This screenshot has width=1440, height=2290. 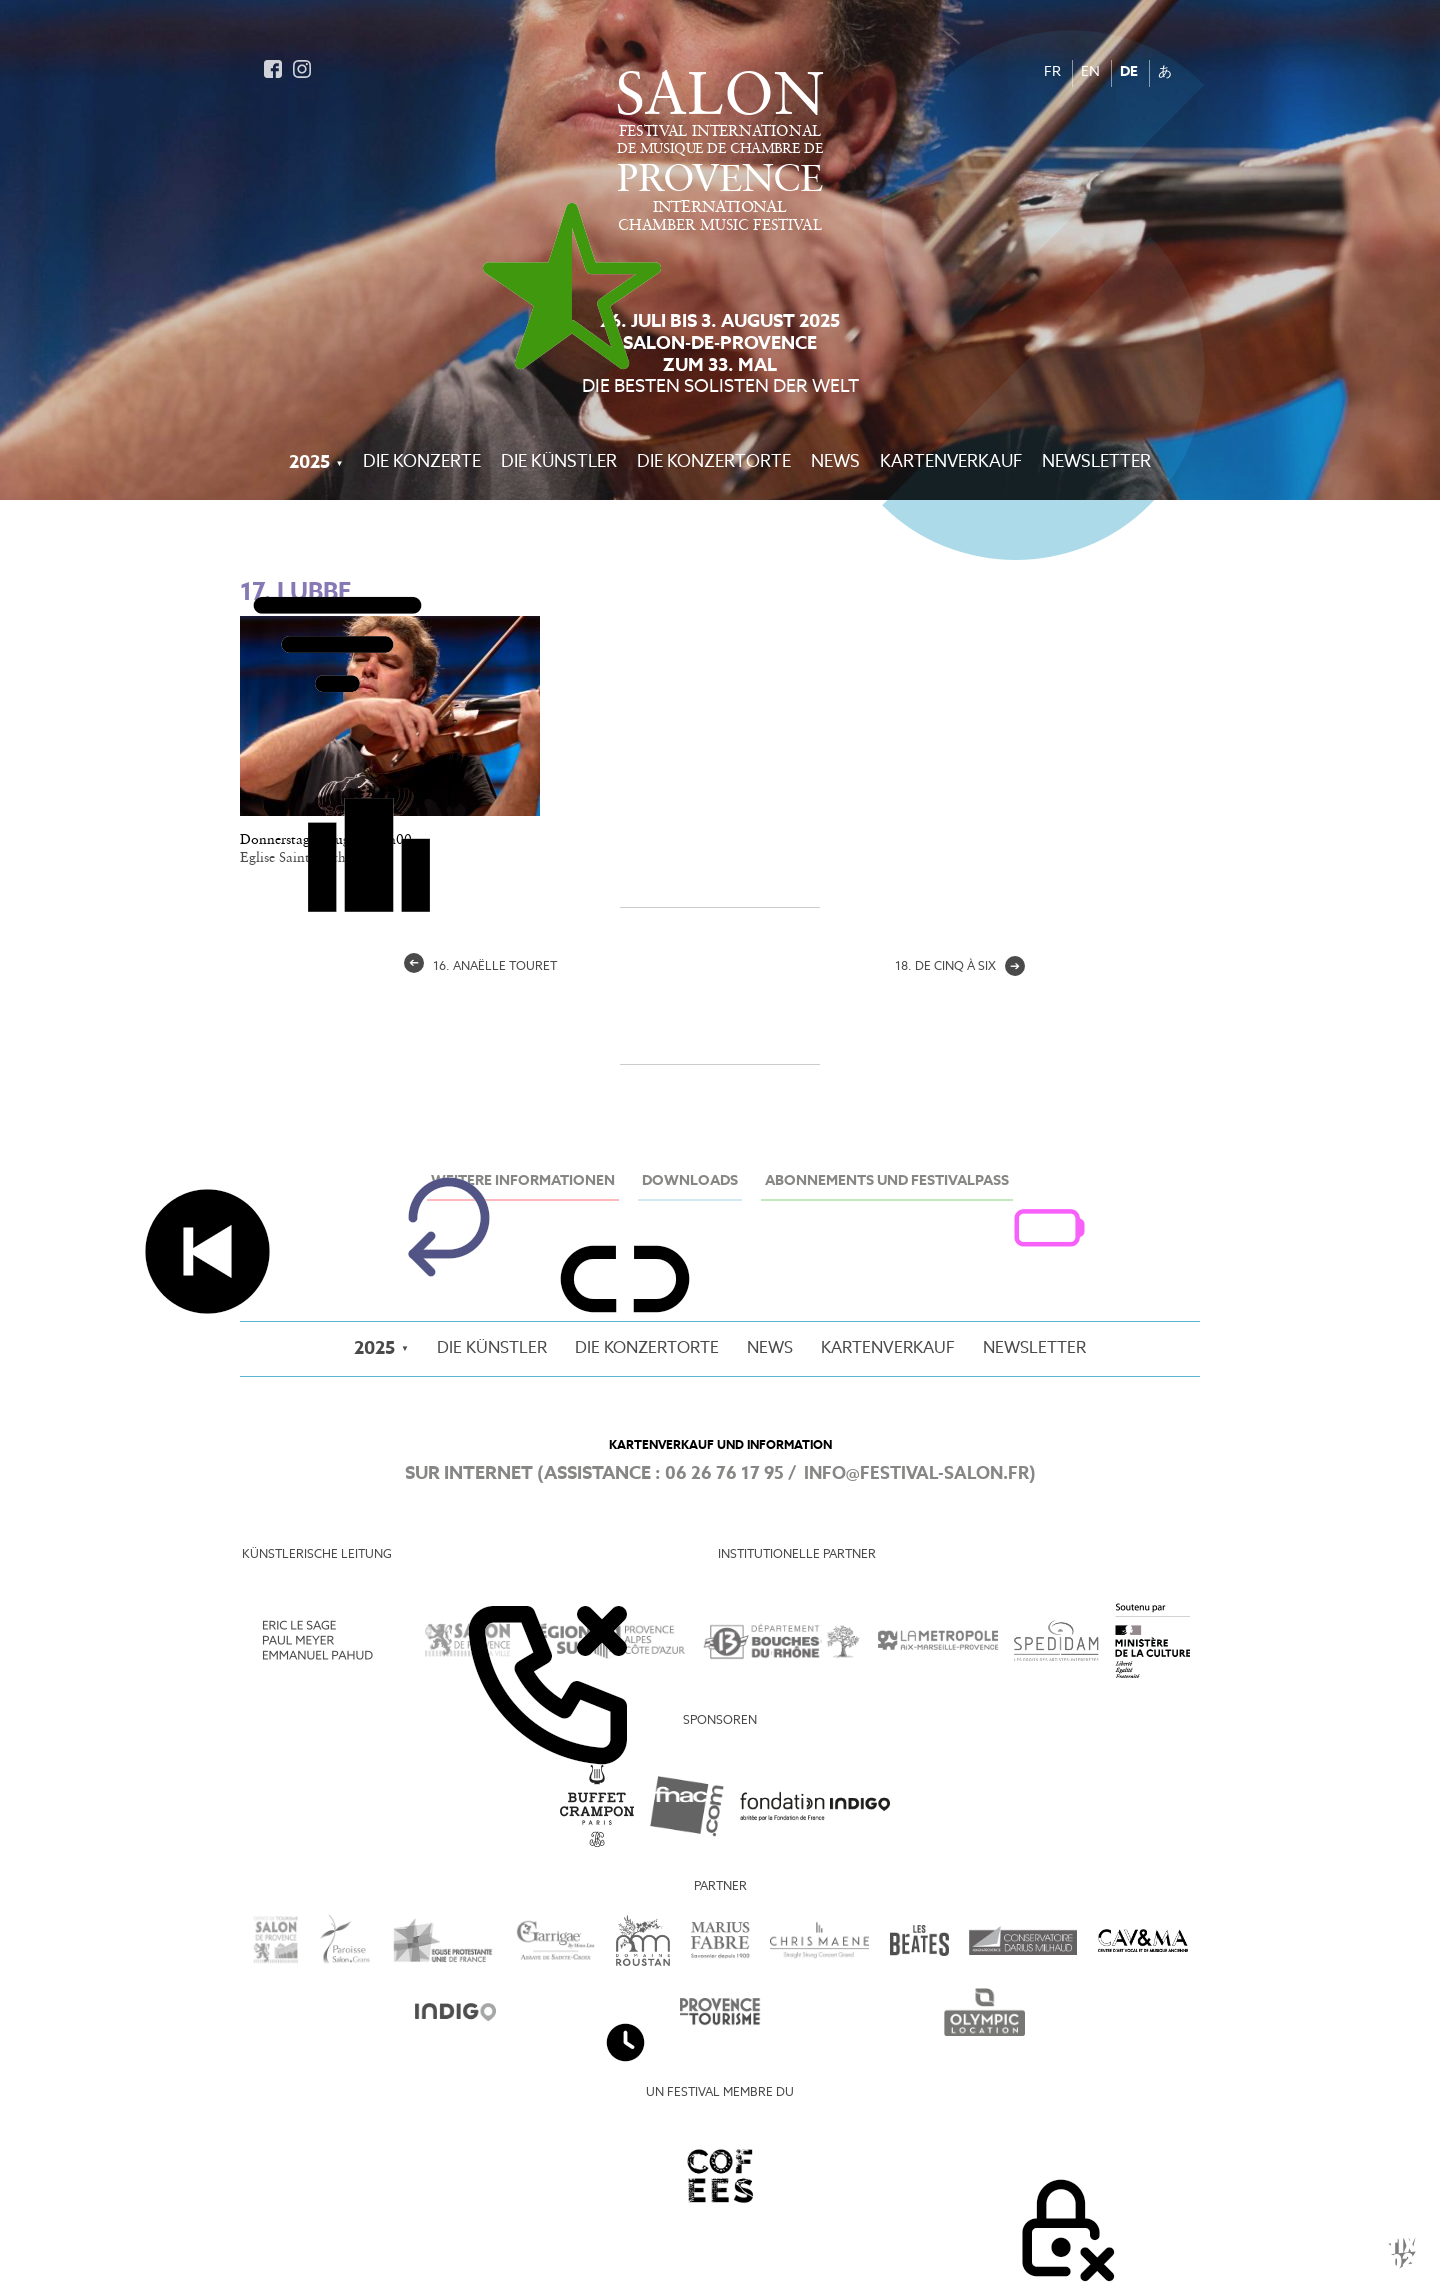 I want to click on end or cancel a phone call, so click(x=552, y=1681).